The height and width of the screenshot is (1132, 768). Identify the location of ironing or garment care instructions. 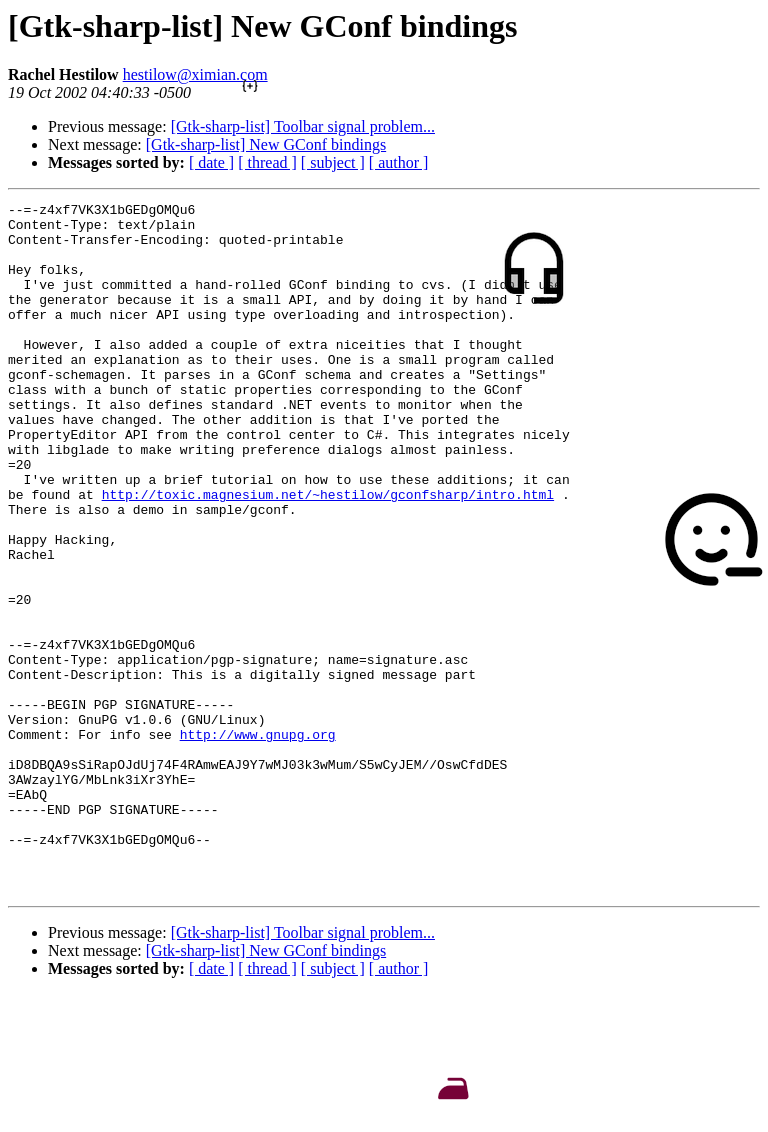
(453, 1088).